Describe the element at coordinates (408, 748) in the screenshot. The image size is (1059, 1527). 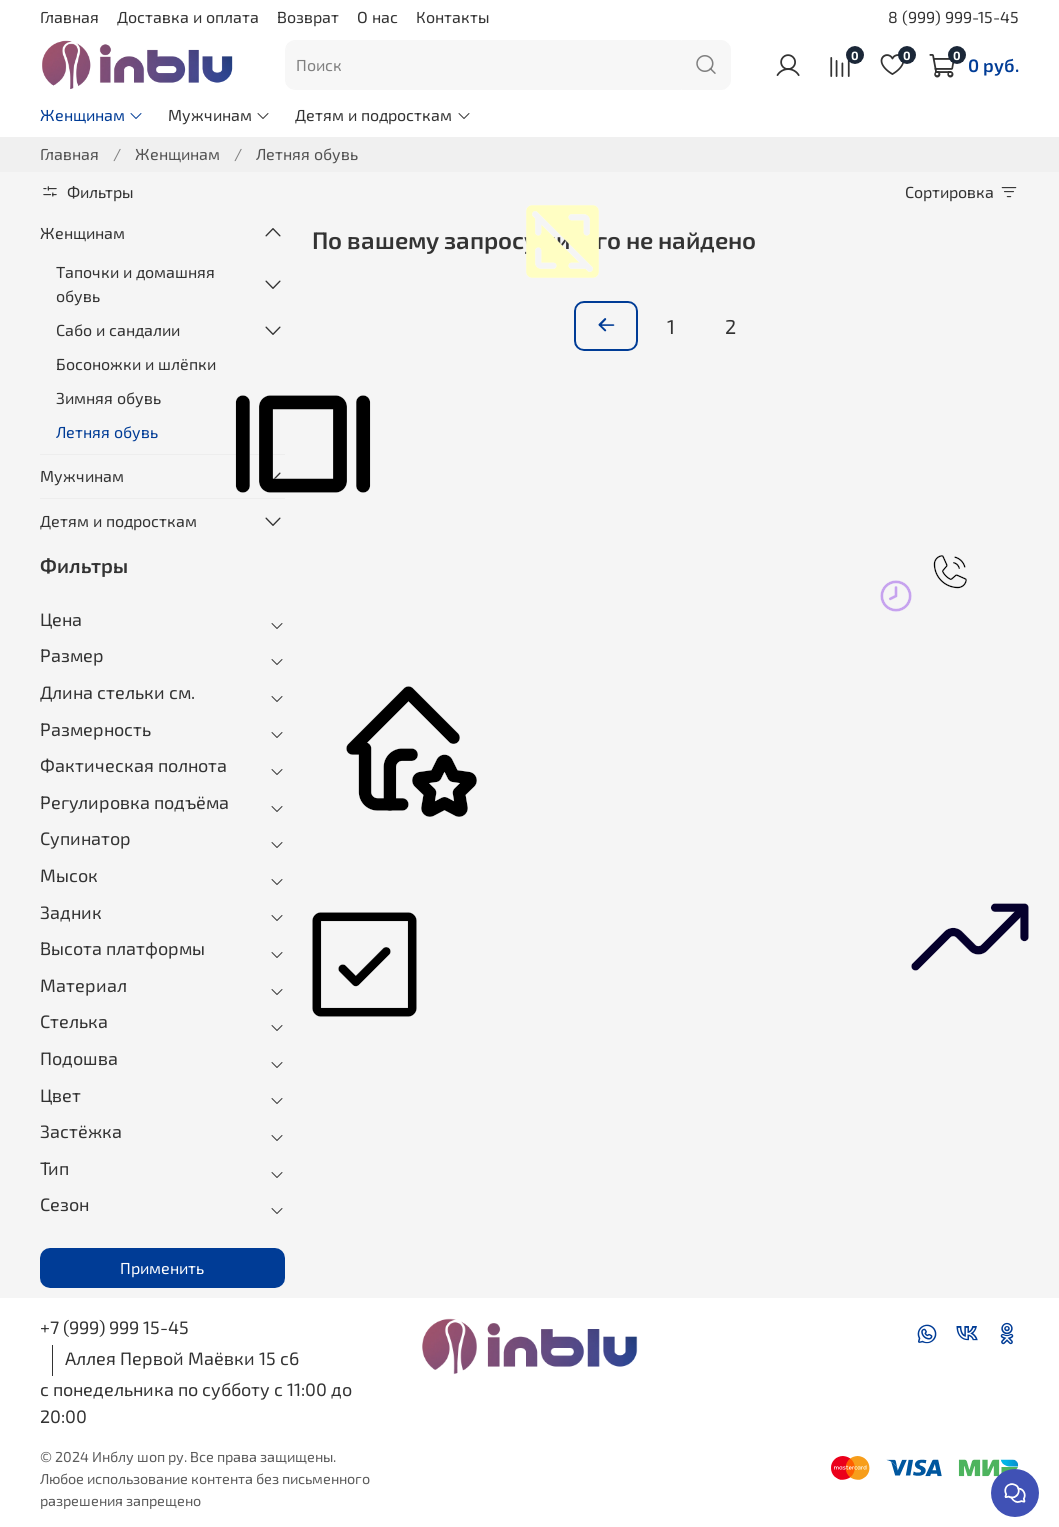
I see `mark a location as favorite` at that location.